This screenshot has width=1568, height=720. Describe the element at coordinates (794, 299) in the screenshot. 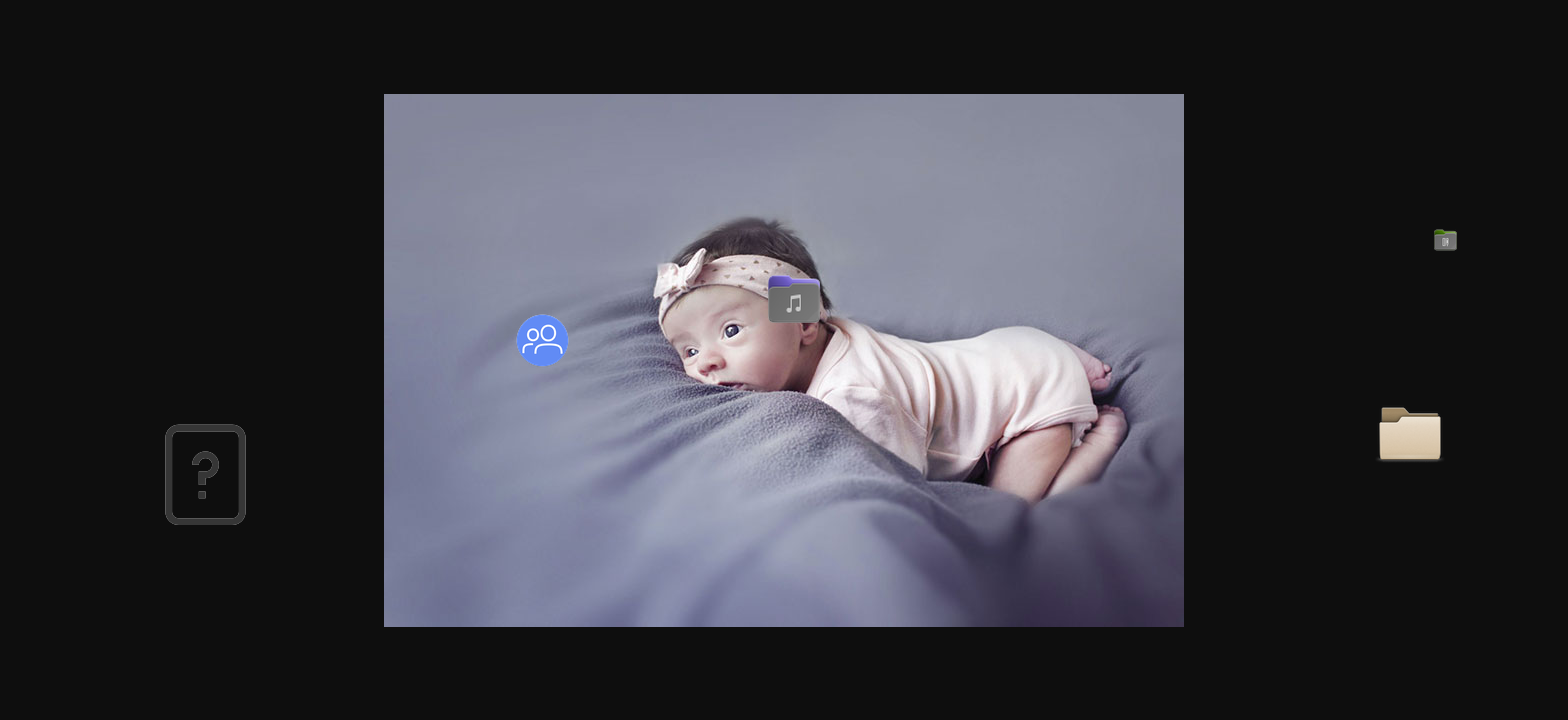

I see `open your music folder` at that location.